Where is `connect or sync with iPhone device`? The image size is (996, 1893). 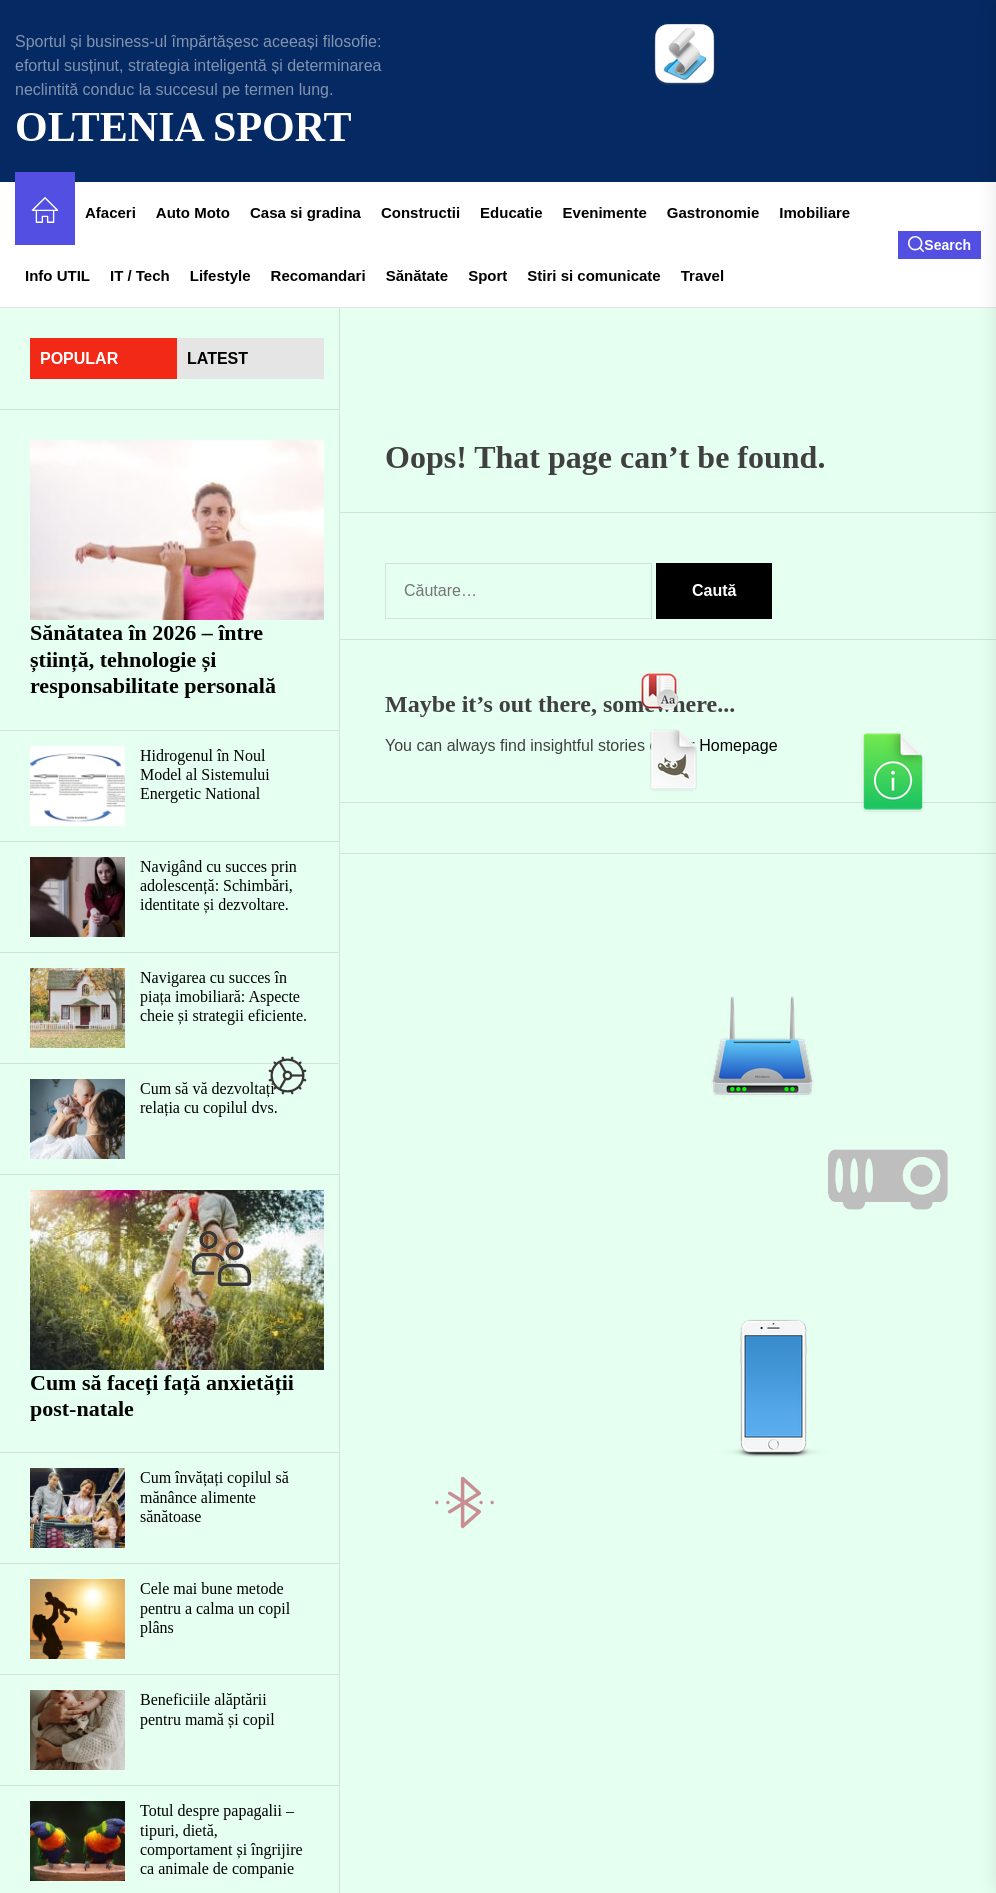
connect or sync with iPhone device is located at coordinates (773, 1388).